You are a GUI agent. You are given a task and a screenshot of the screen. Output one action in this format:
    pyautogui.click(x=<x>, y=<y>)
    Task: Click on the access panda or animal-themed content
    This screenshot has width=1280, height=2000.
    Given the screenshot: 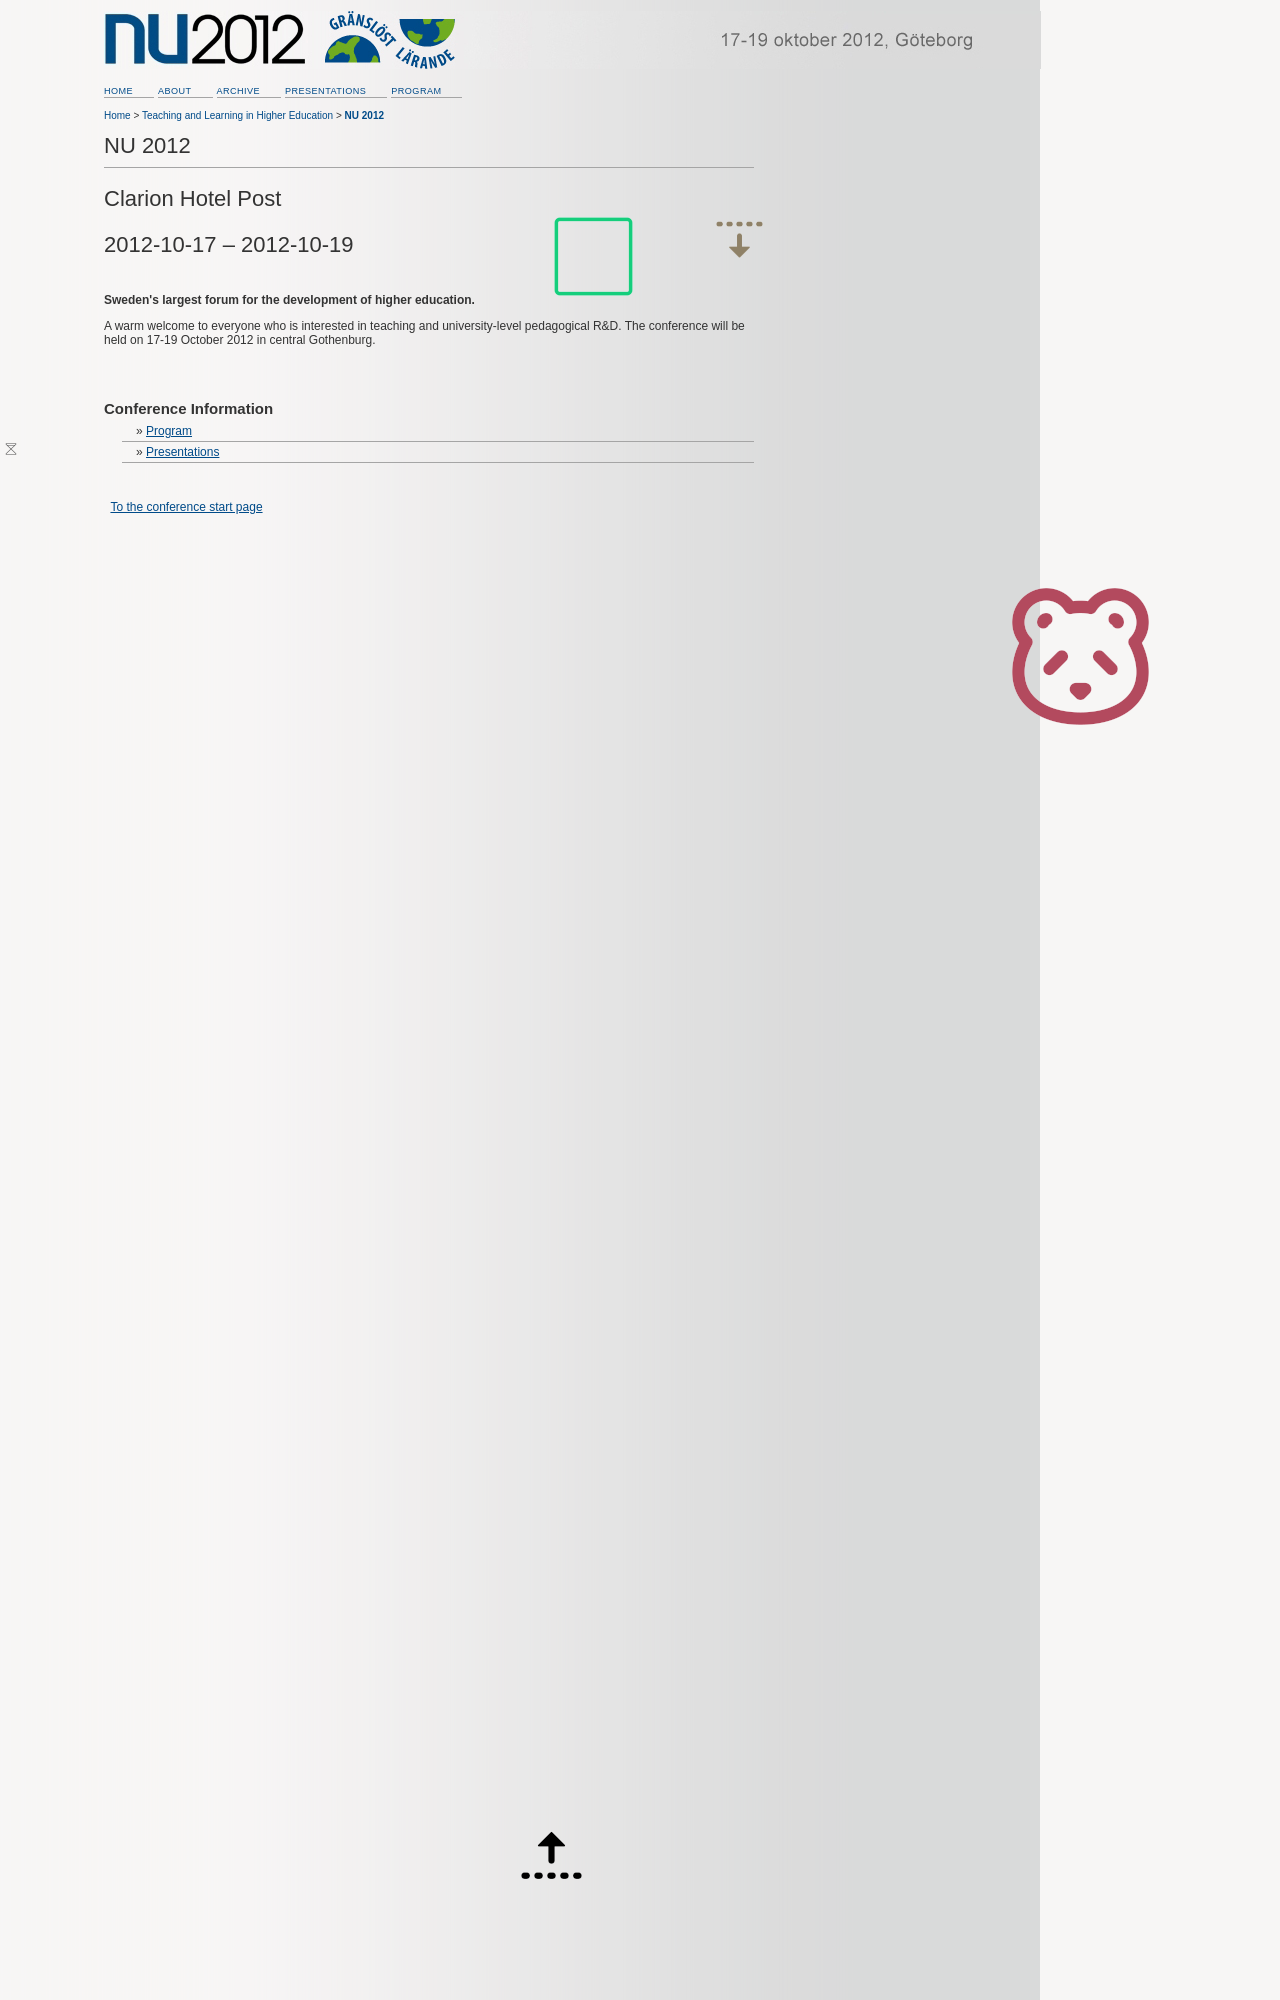 What is the action you would take?
    pyautogui.click(x=1080, y=656)
    